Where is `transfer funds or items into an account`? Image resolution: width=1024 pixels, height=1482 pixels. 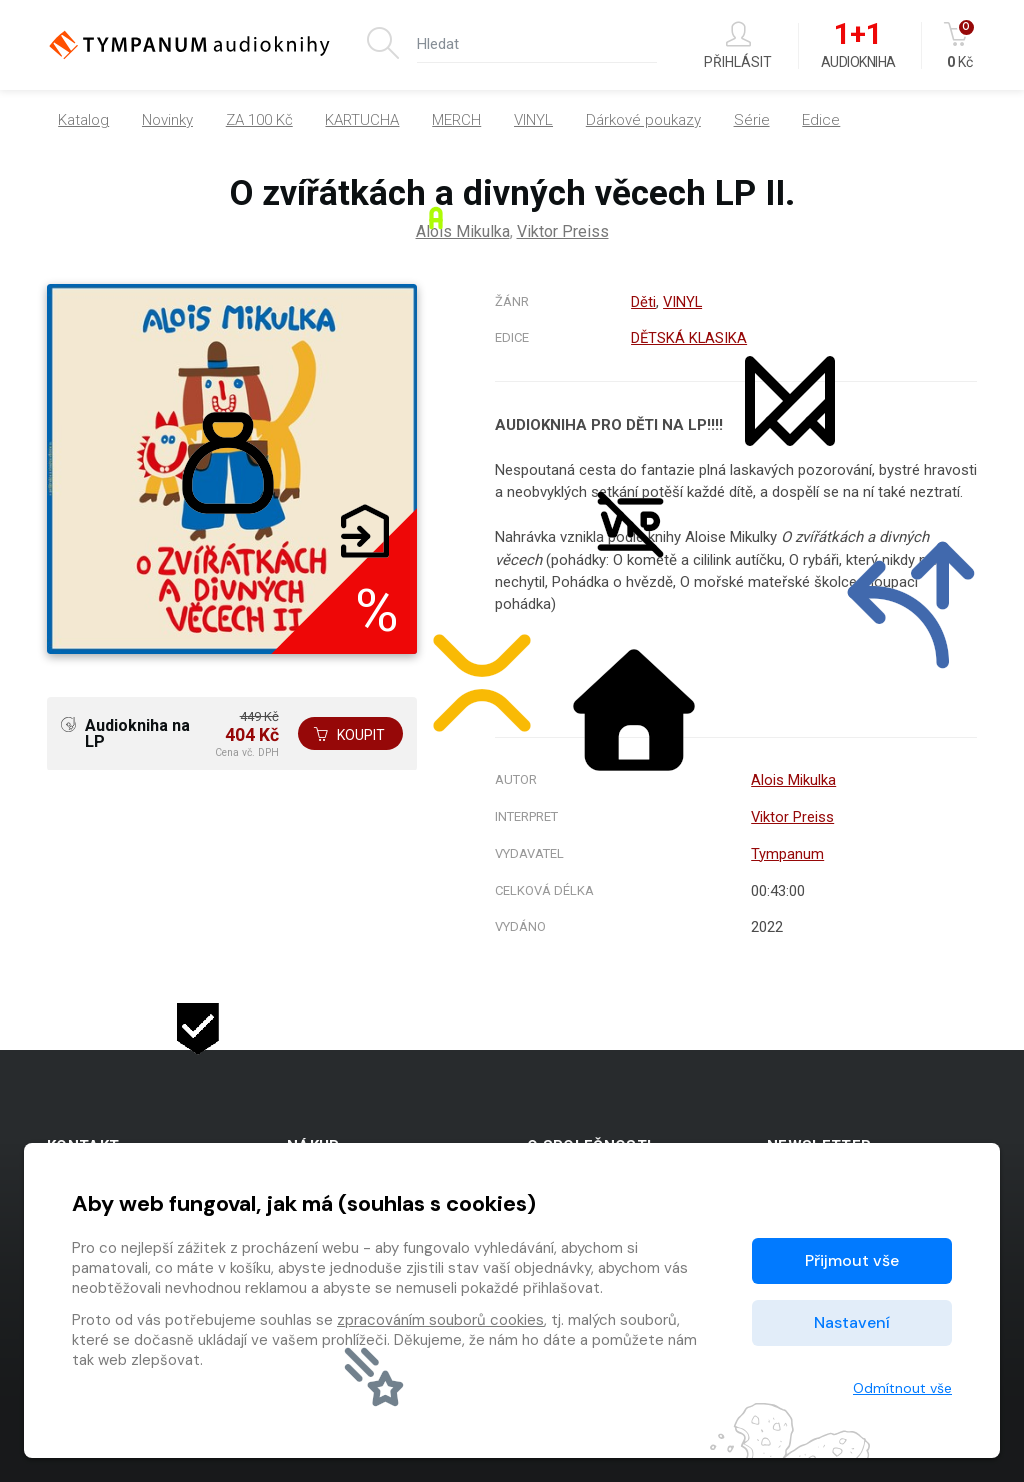 transfer funds or items into an account is located at coordinates (365, 531).